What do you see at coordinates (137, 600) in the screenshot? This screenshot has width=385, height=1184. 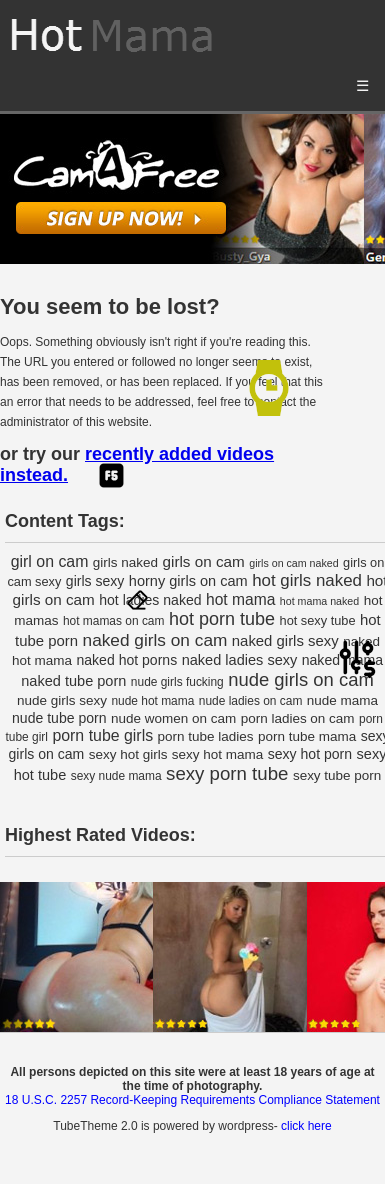 I see `erase or delete selected content` at bounding box center [137, 600].